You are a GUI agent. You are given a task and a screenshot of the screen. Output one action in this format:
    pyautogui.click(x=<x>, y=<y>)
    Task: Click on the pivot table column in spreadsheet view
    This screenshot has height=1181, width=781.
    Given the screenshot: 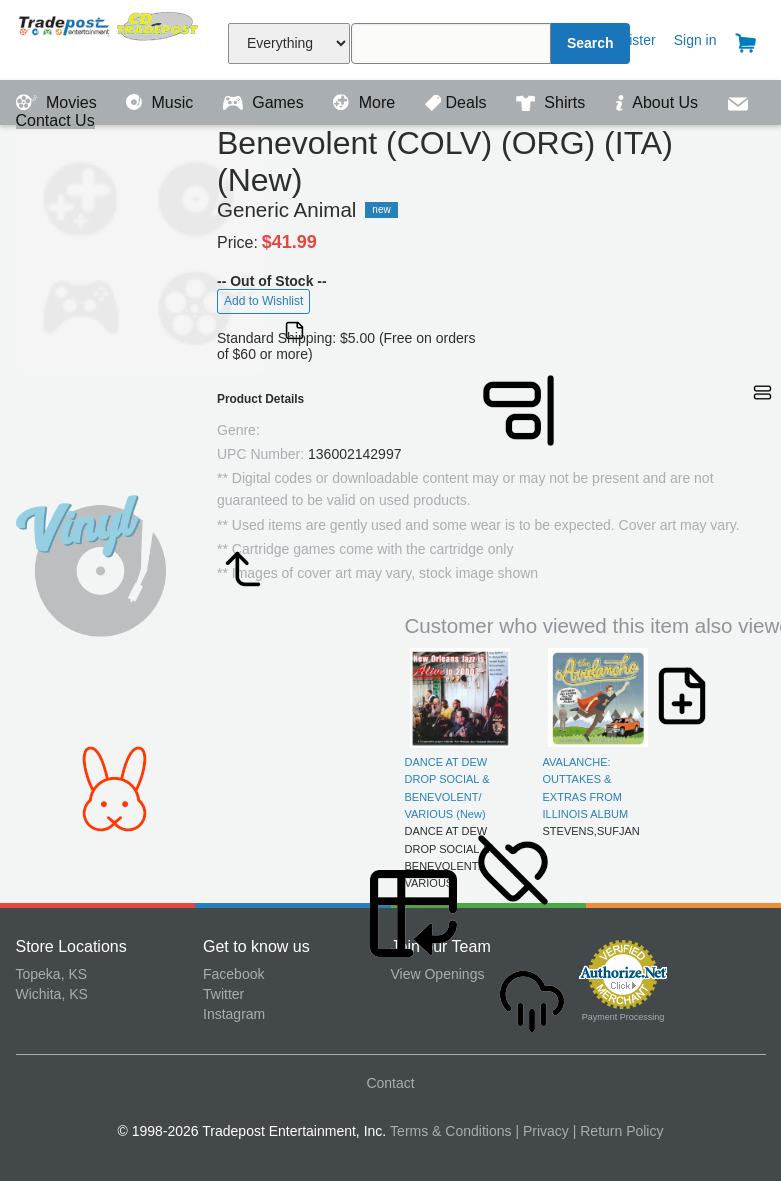 What is the action you would take?
    pyautogui.click(x=413, y=913)
    